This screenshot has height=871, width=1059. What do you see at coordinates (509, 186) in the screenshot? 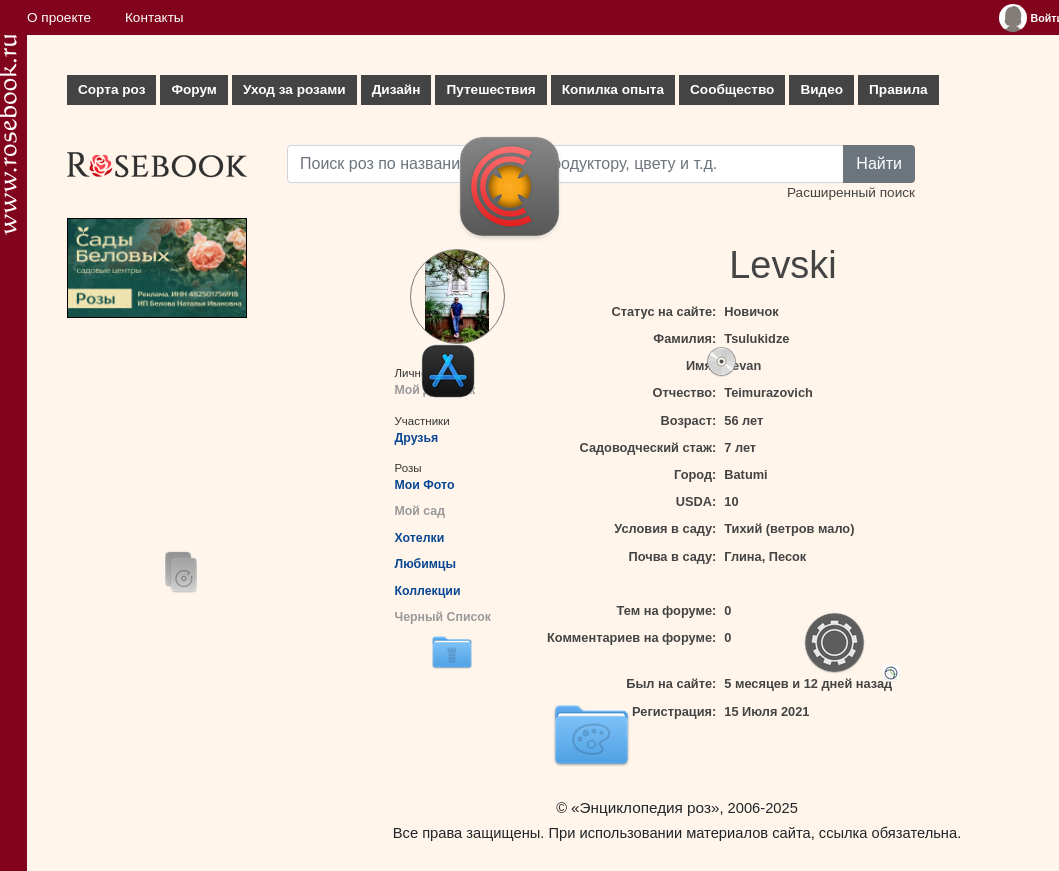
I see `launch OpenRA Command & Conquer game` at bounding box center [509, 186].